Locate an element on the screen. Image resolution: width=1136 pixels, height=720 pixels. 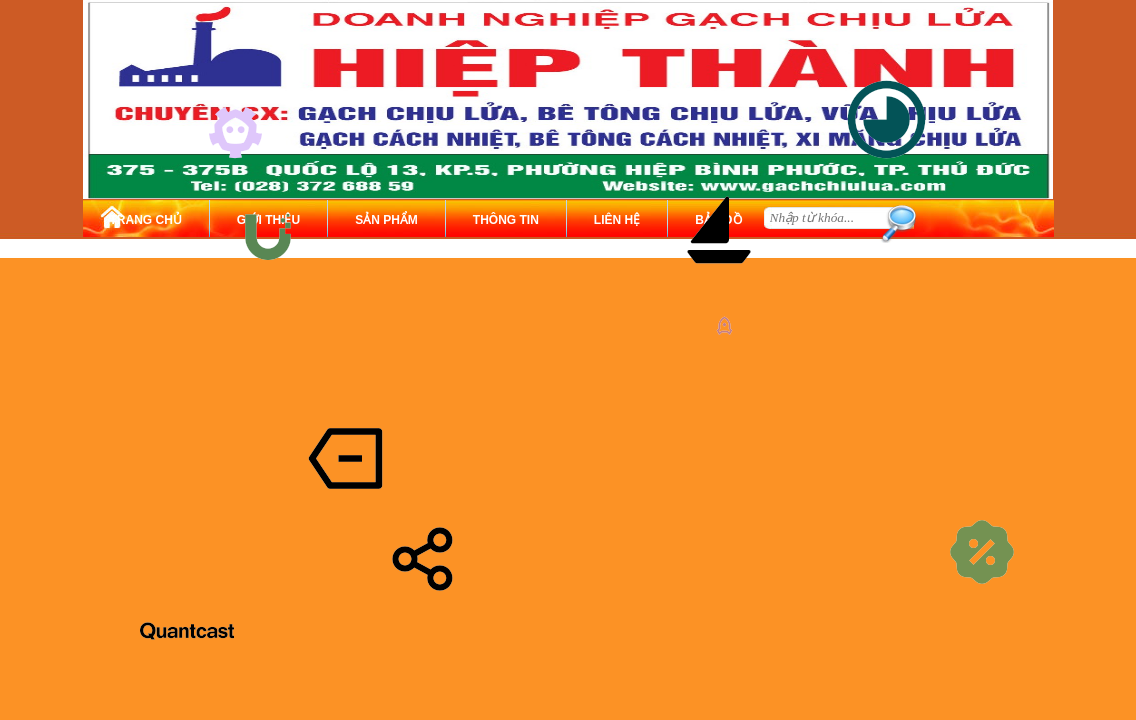
ubiquiti networks company logo is located at coordinates (268, 237).